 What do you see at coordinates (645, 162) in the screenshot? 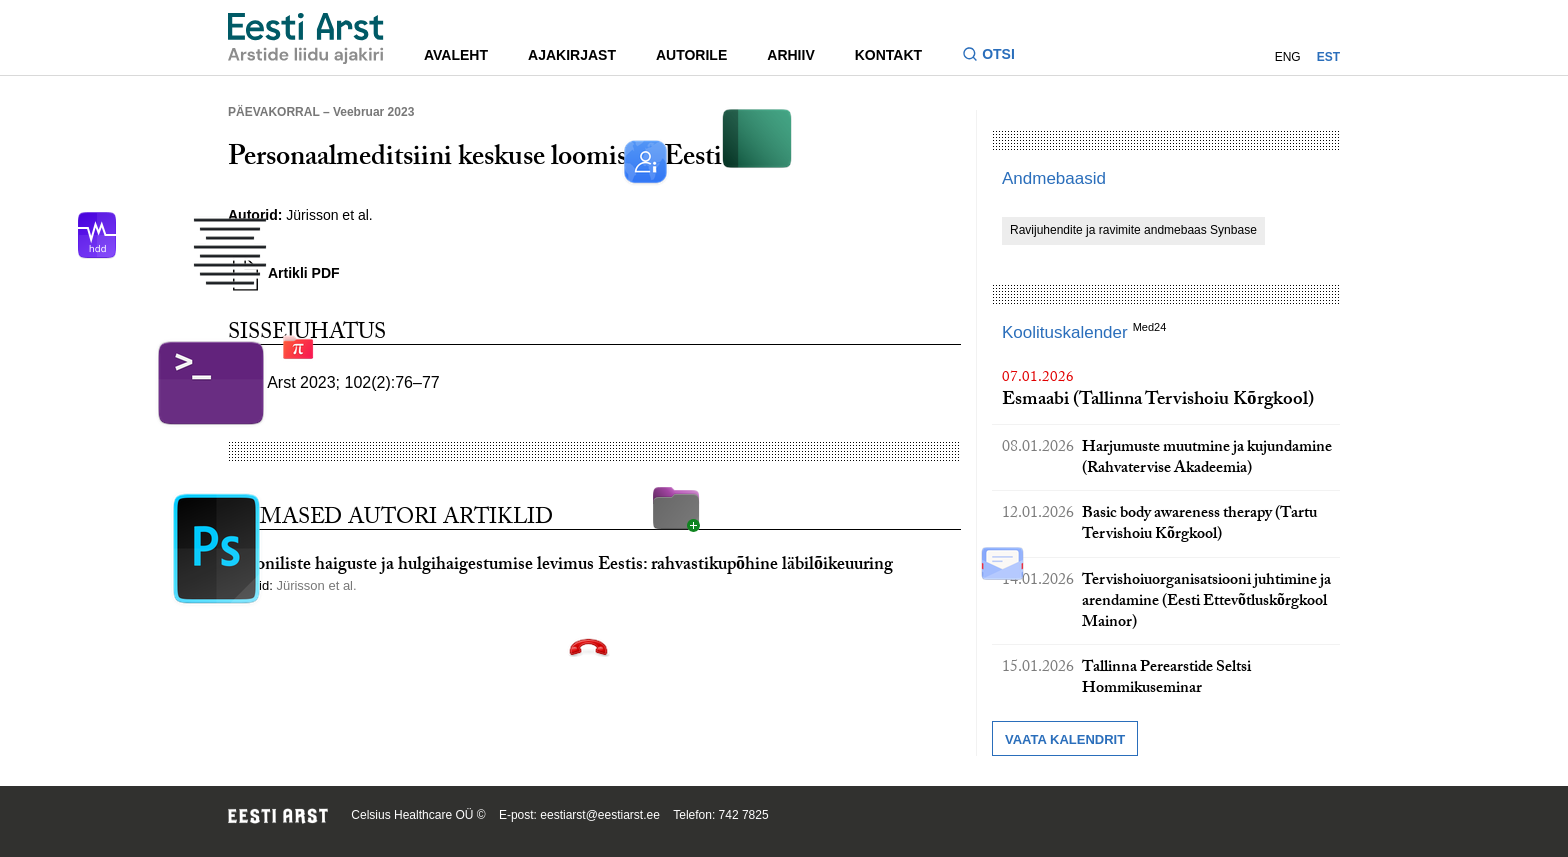
I see `manage connected online accounts` at bounding box center [645, 162].